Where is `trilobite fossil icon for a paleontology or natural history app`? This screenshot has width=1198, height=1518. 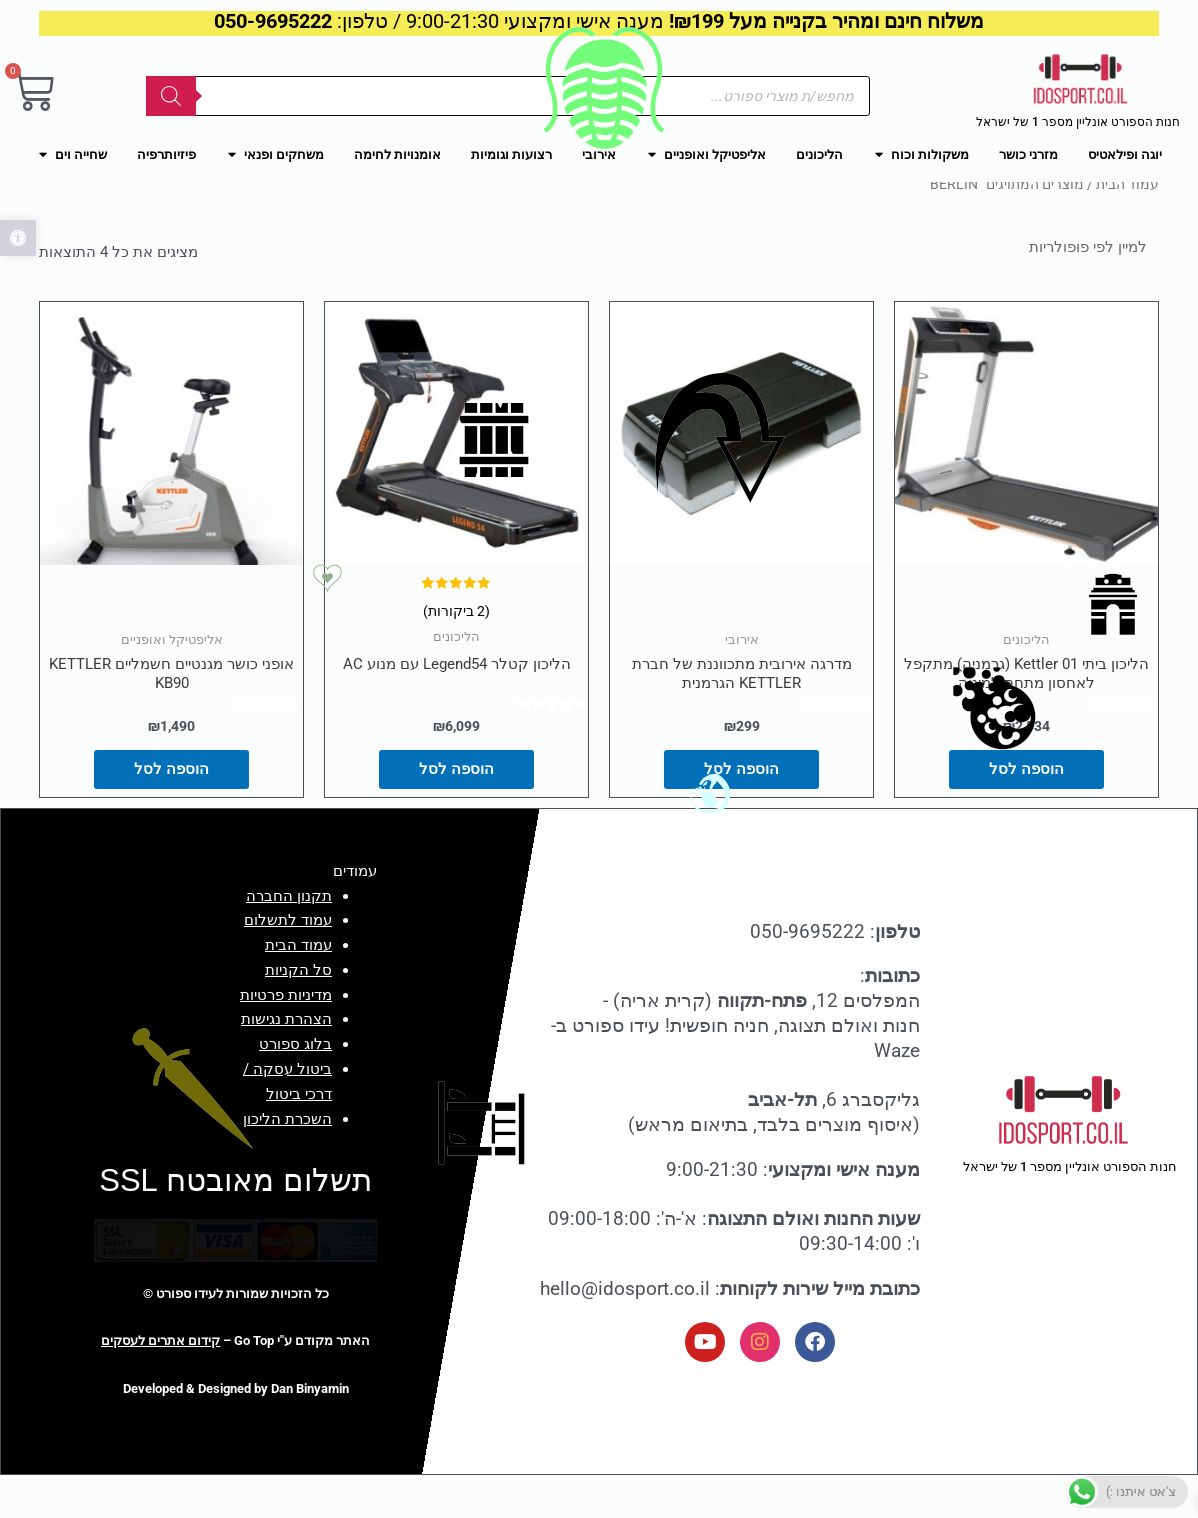
trilobite fossil icon for a paleontology or natural history app is located at coordinates (604, 88).